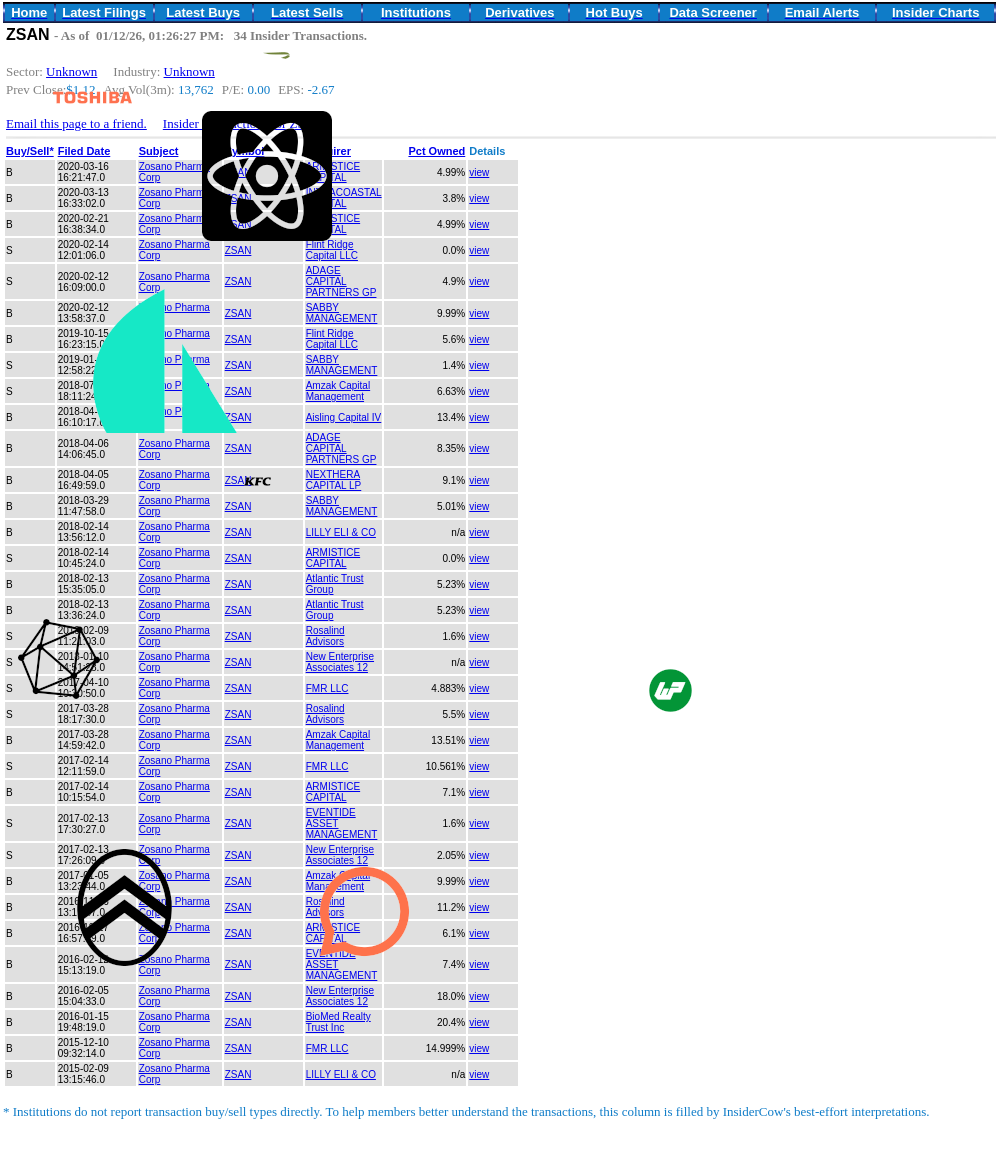 This screenshot has width=999, height=1153. I want to click on Toshiba brand logo, so click(92, 97).